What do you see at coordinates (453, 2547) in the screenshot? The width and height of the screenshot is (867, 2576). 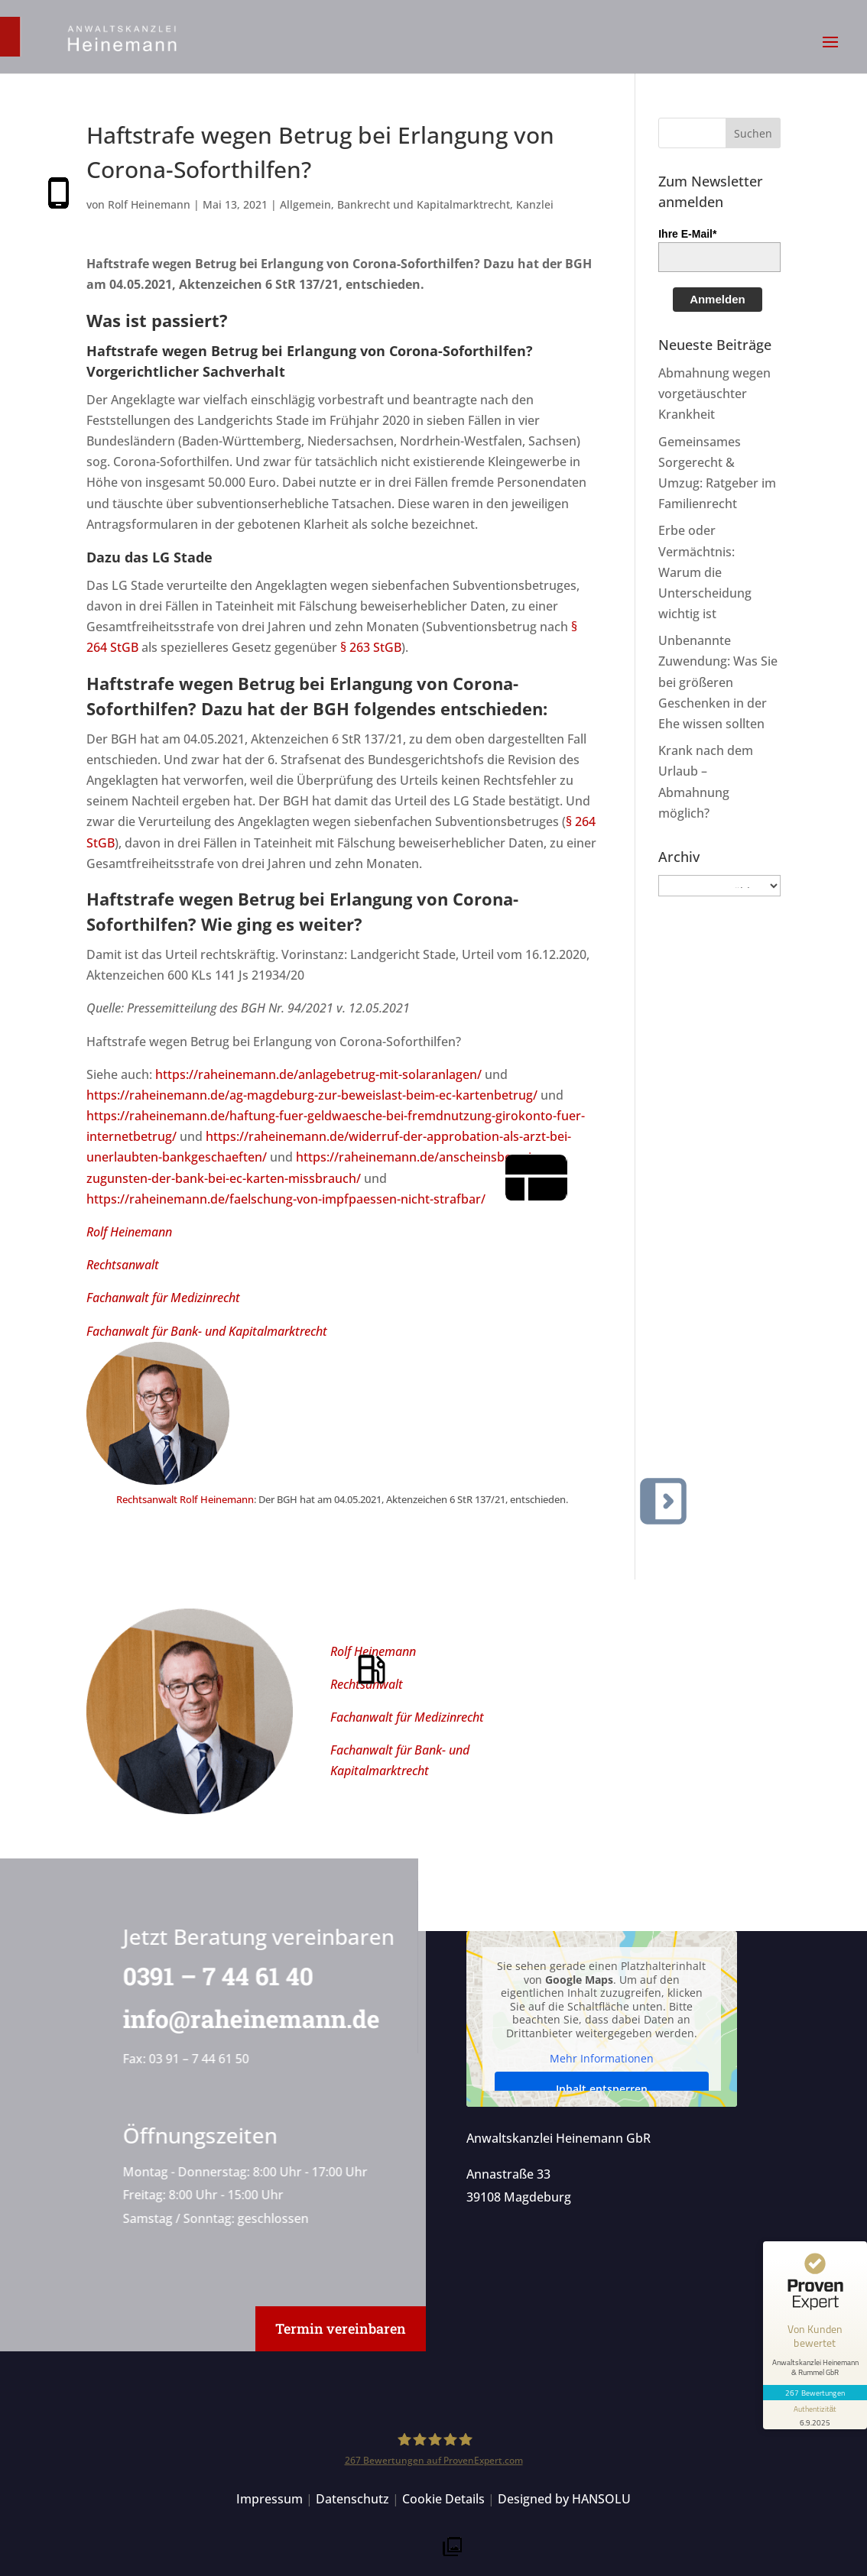 I see `access your photo library` at bounding box center [453, 2547].